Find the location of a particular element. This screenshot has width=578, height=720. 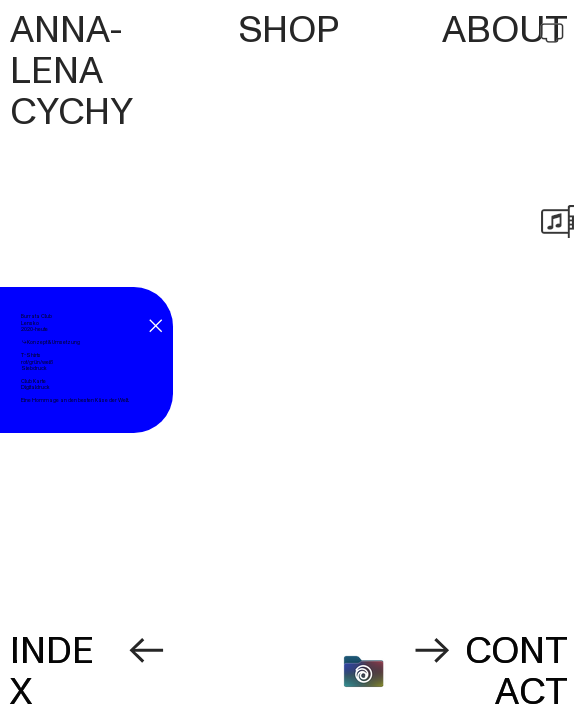

access sound card or audio device settings is located at coordinates (557, 221).